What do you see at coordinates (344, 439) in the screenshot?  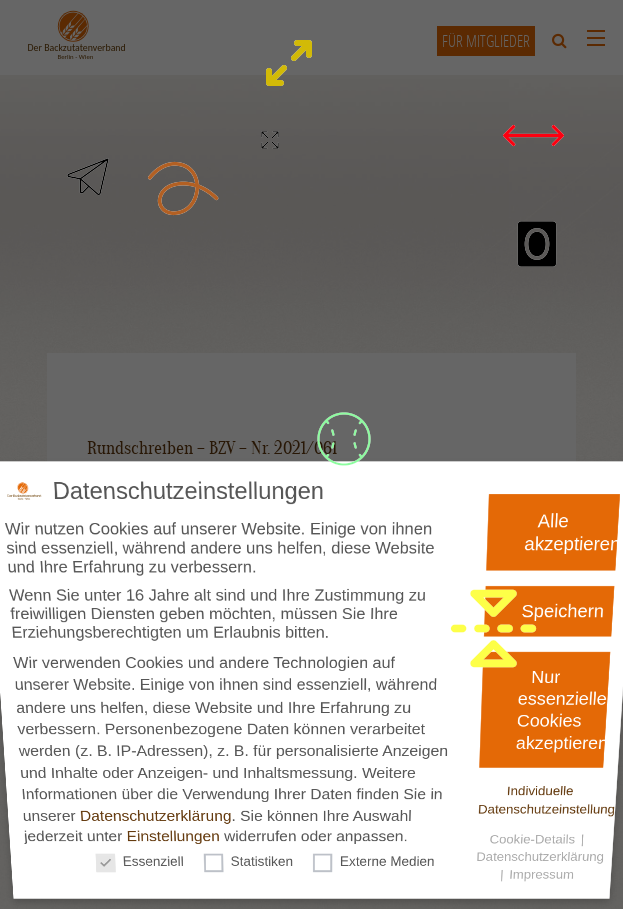 I see `view baseball scores or stats` at bounding box center [344, 439].